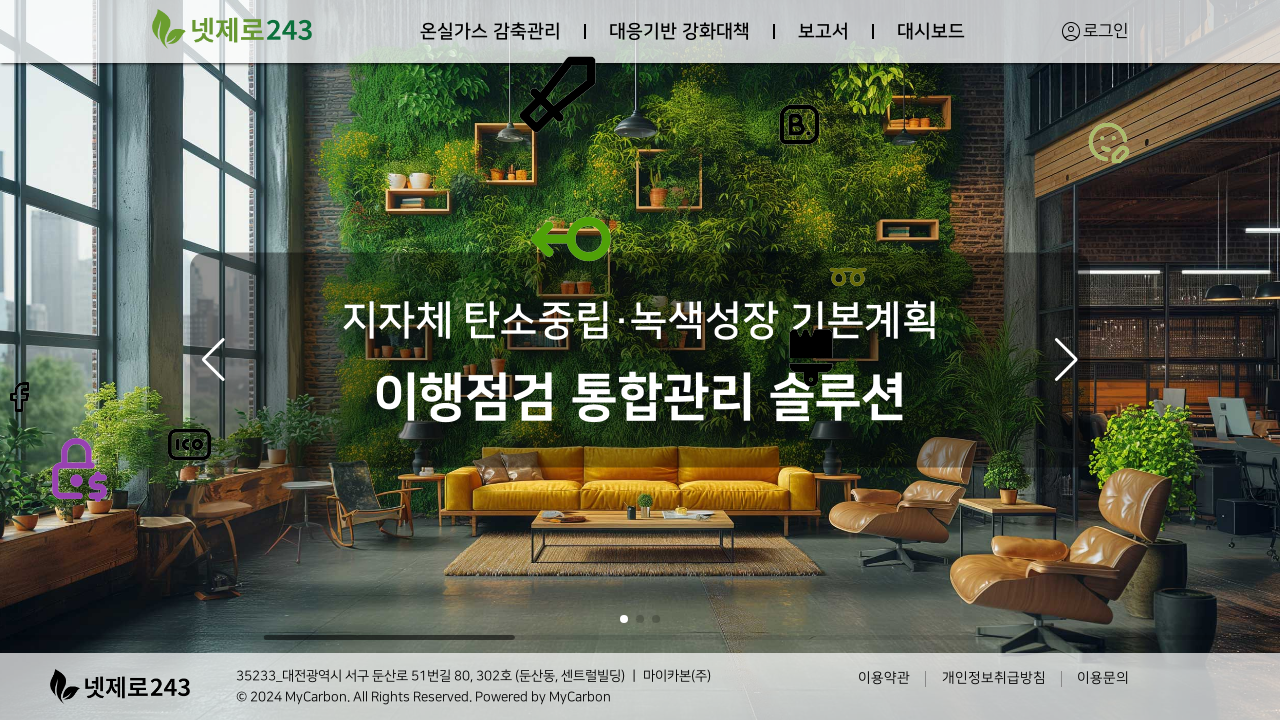 This screenshot has height=720, width=1280. I want to click on connect with Facebook, so click(19, 397).